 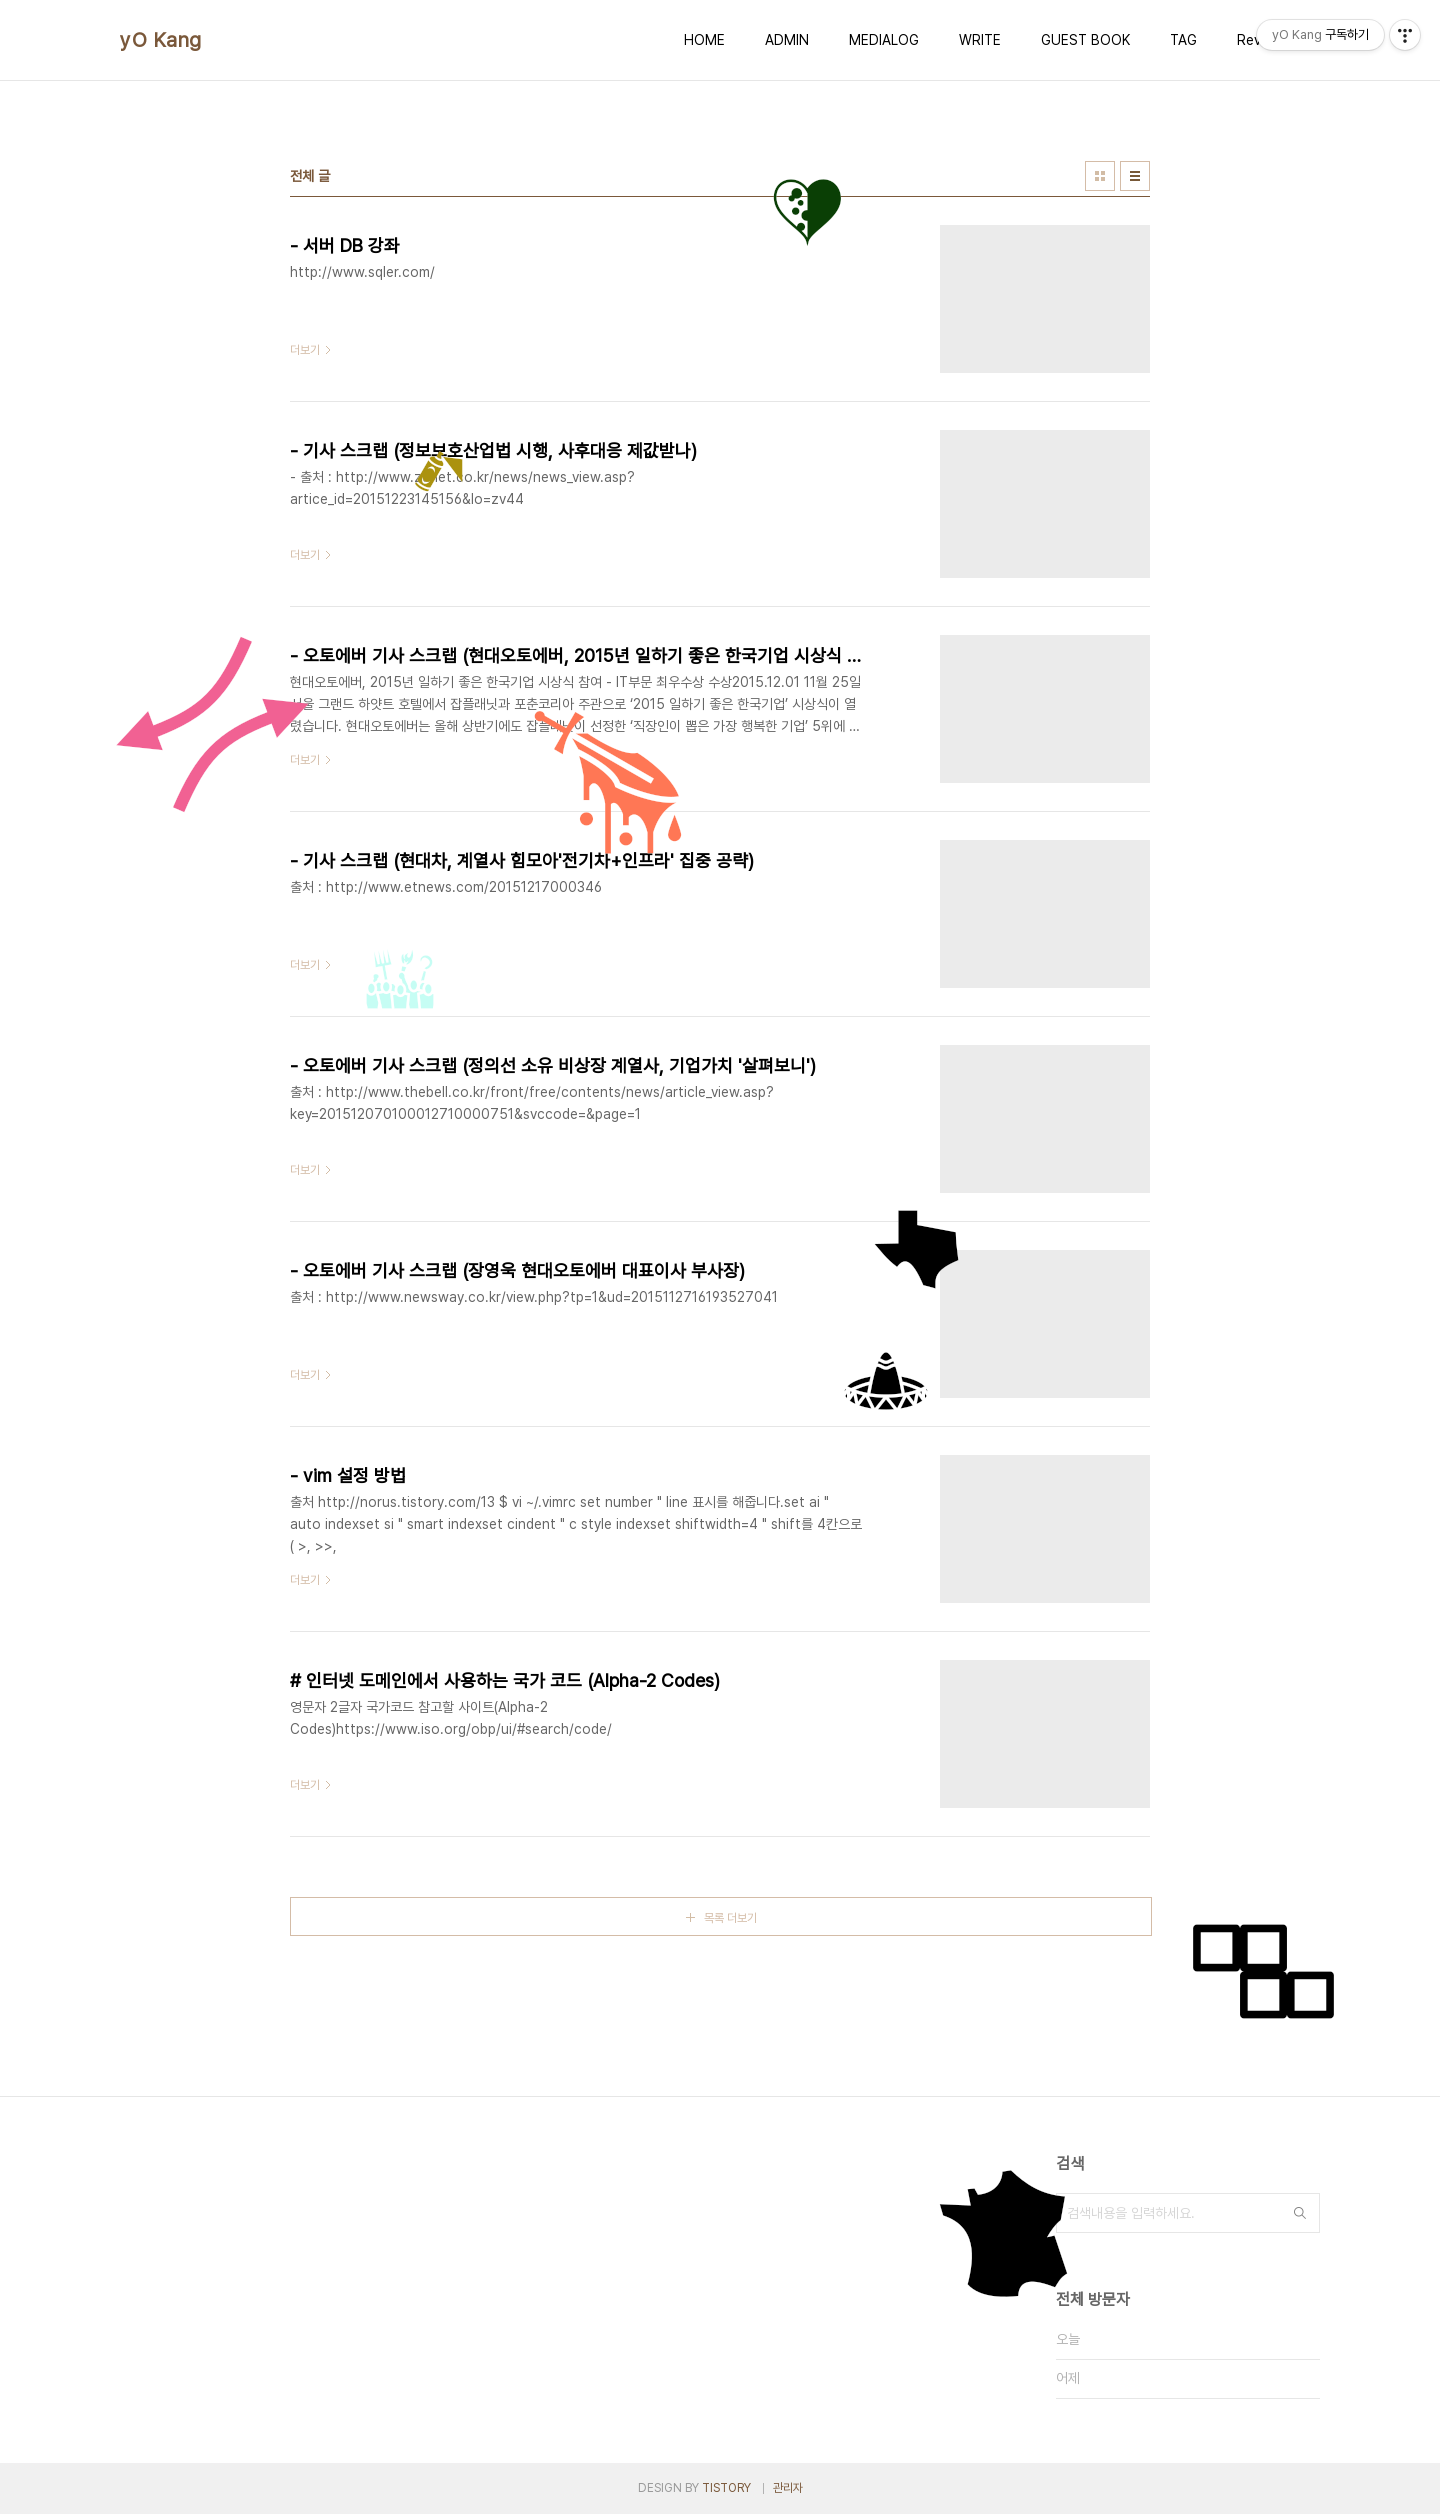 What do you see at coordinates (608, 779) in the screenshot?
I see `indicates a critical hit or fatal attack in combat` at bounding box center [608, 779].